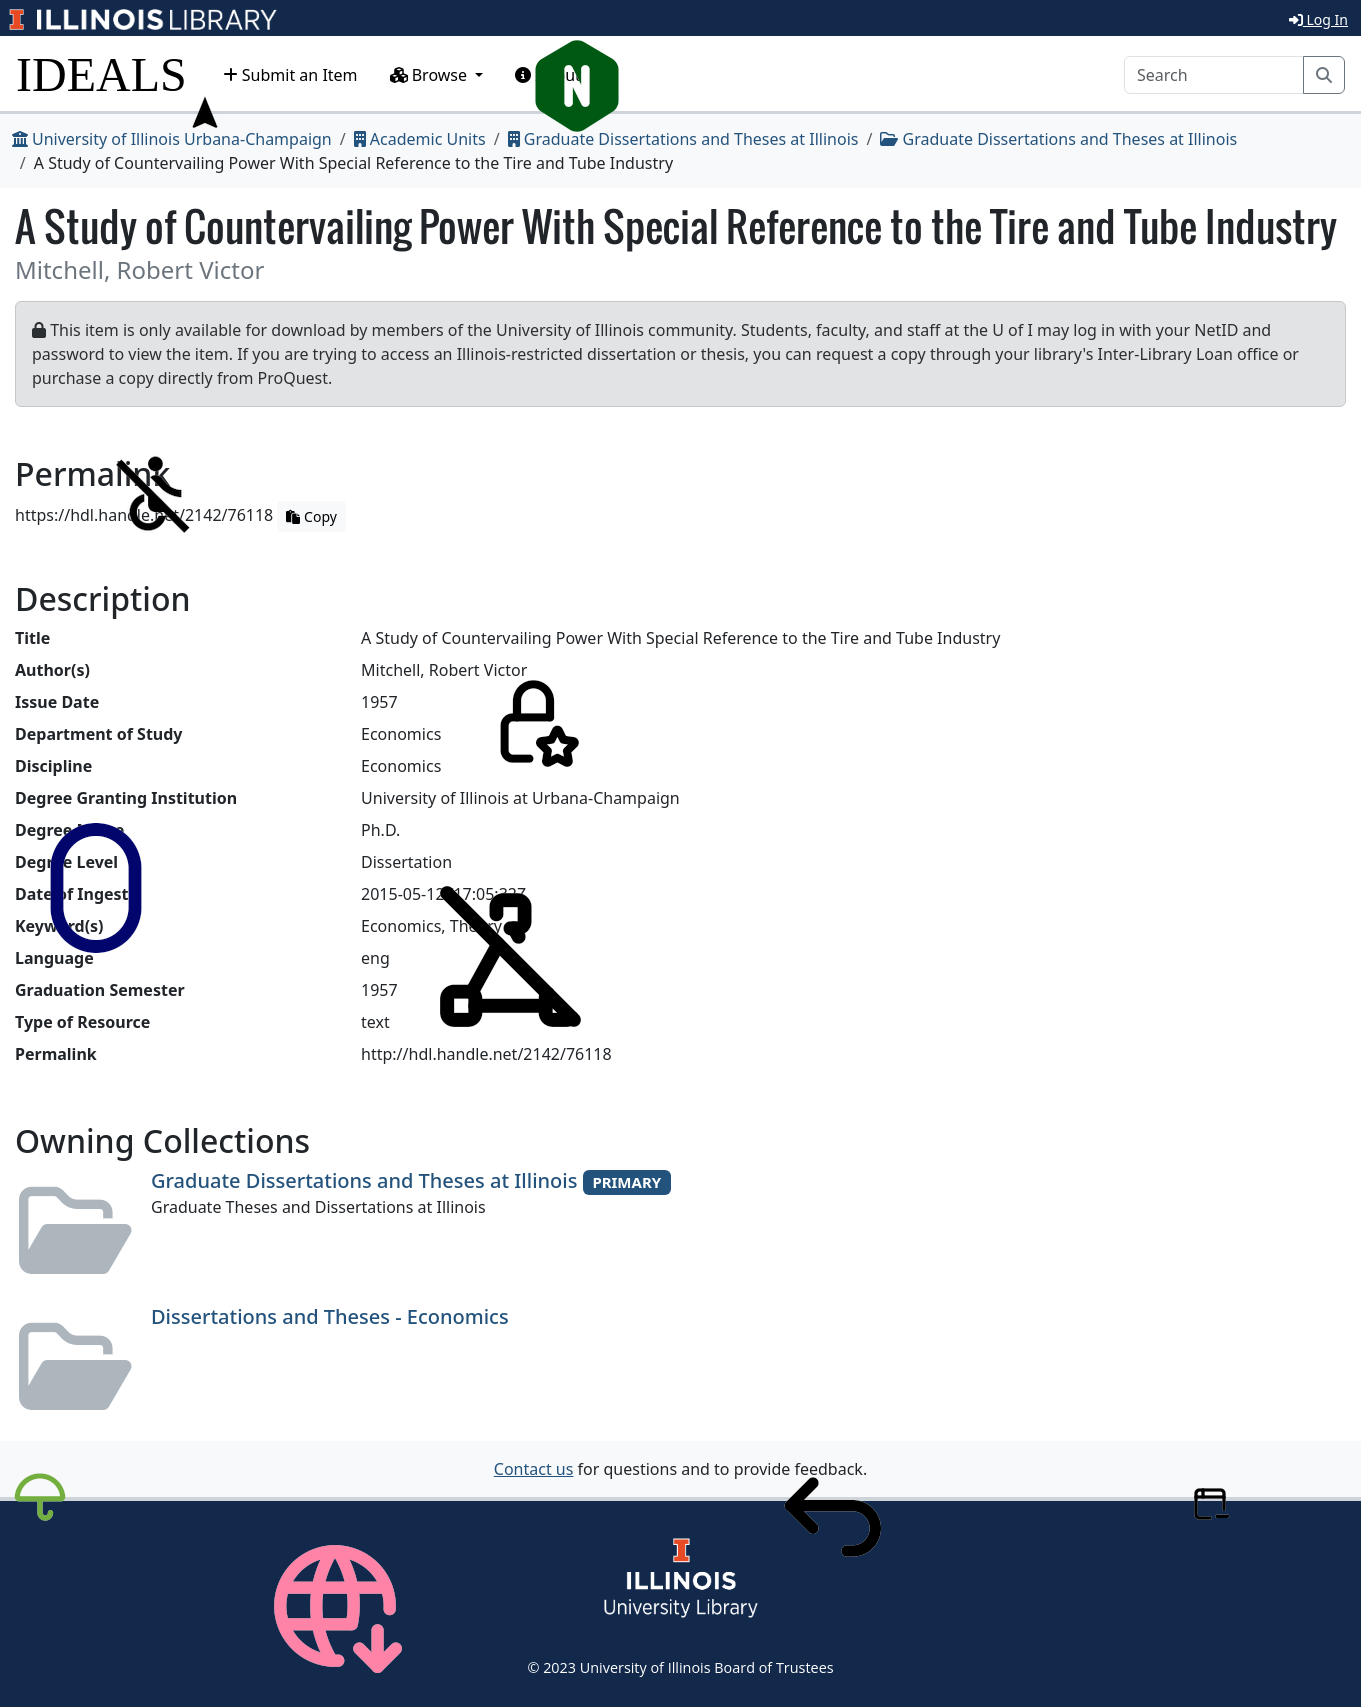  I want to click on indicates a notification or new item, so click(577, 86).